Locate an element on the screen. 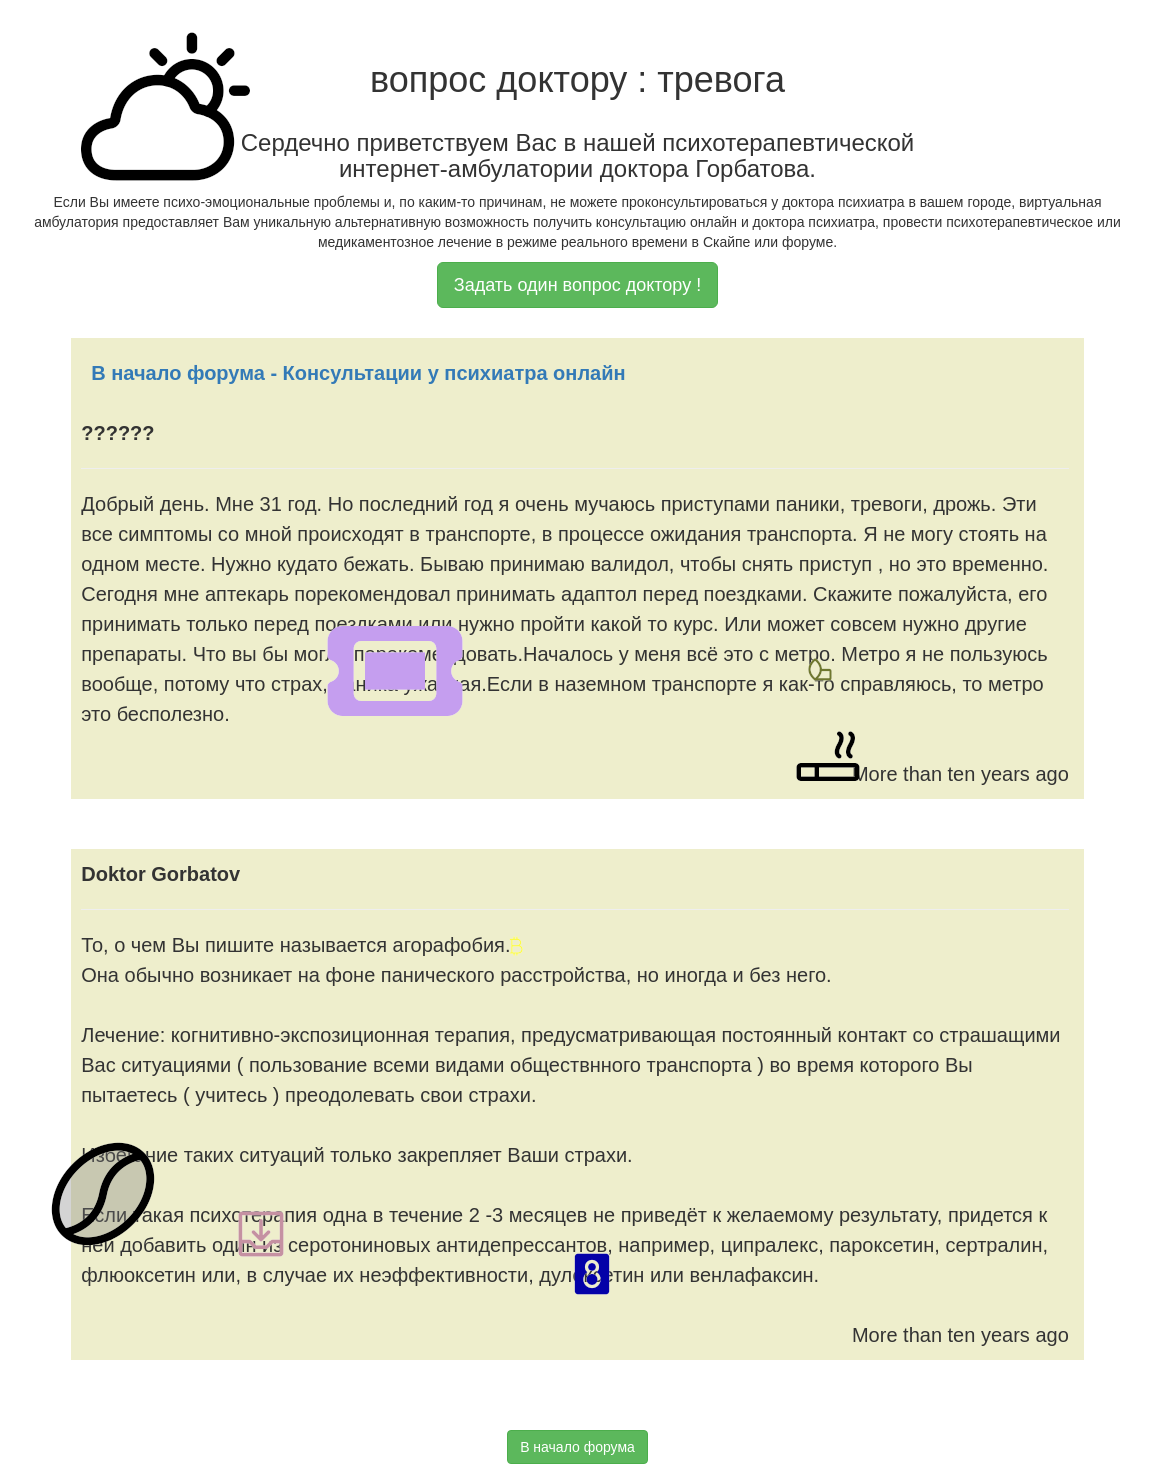 The image size is (1155, 1484). represents the number eight in a numbered list or sequence is located at coordinates (592, 1274).